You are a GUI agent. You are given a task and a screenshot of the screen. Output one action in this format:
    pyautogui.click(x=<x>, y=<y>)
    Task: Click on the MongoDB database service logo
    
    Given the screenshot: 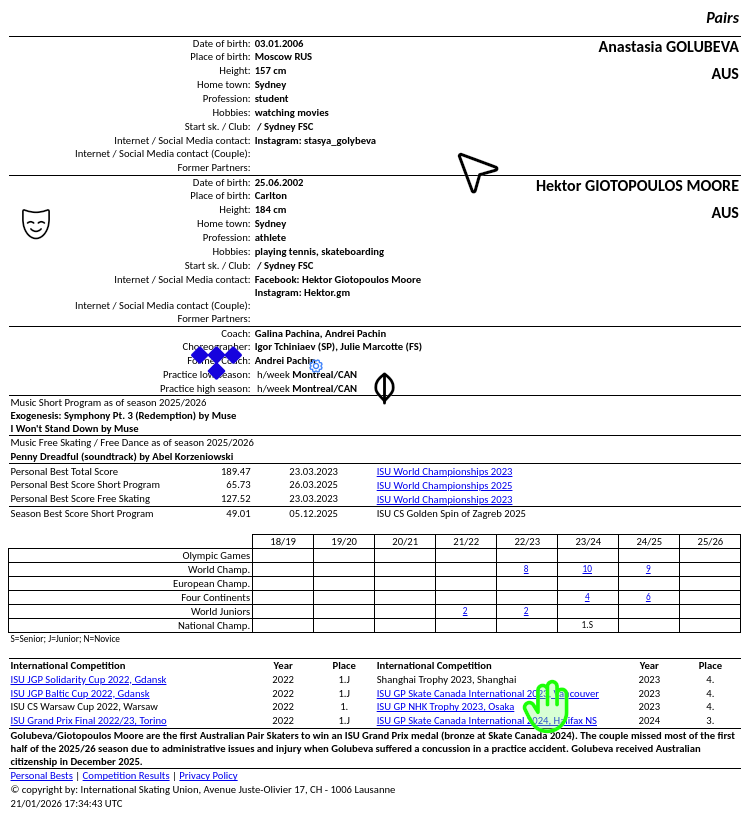 What is the action you would take?
    pyautogui.click(x=384, y=388)
    